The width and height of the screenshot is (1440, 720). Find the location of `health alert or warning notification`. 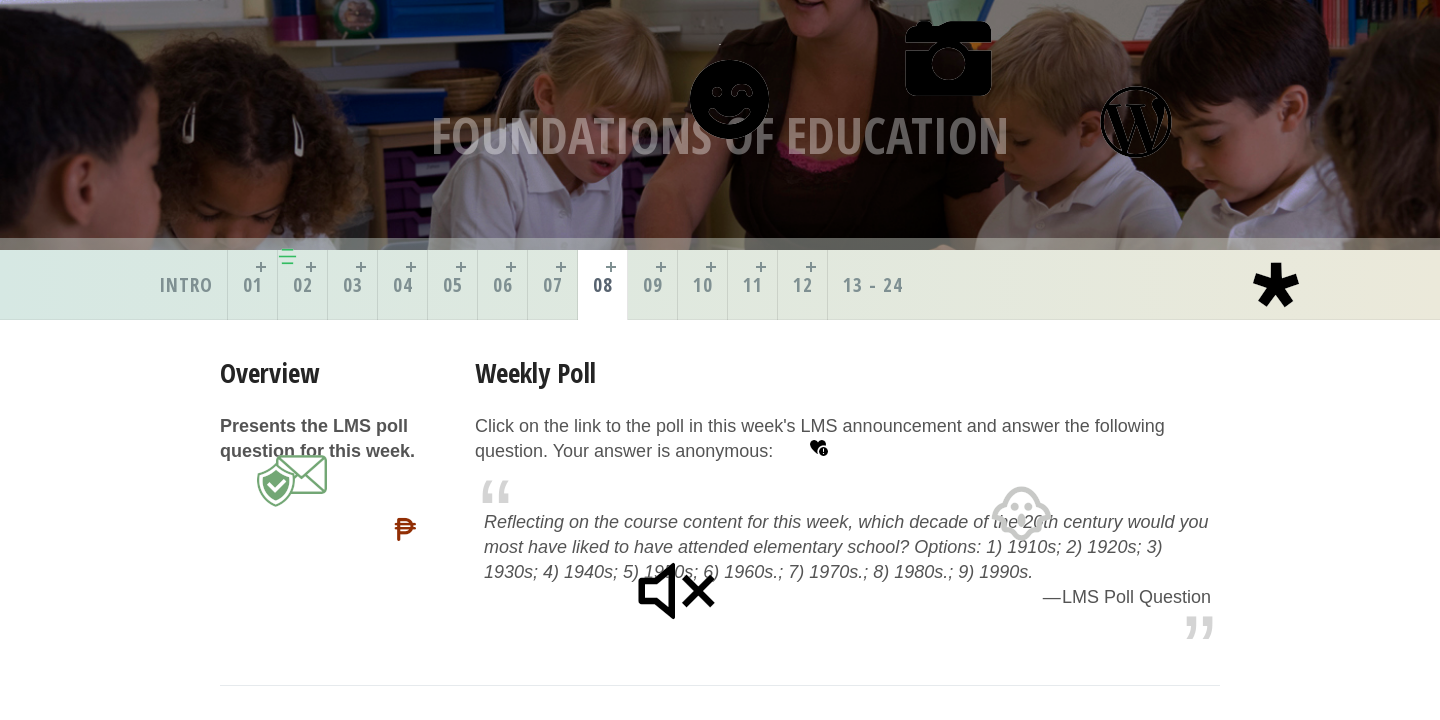

health alert or warning notification is located at coordinates (819, 447).